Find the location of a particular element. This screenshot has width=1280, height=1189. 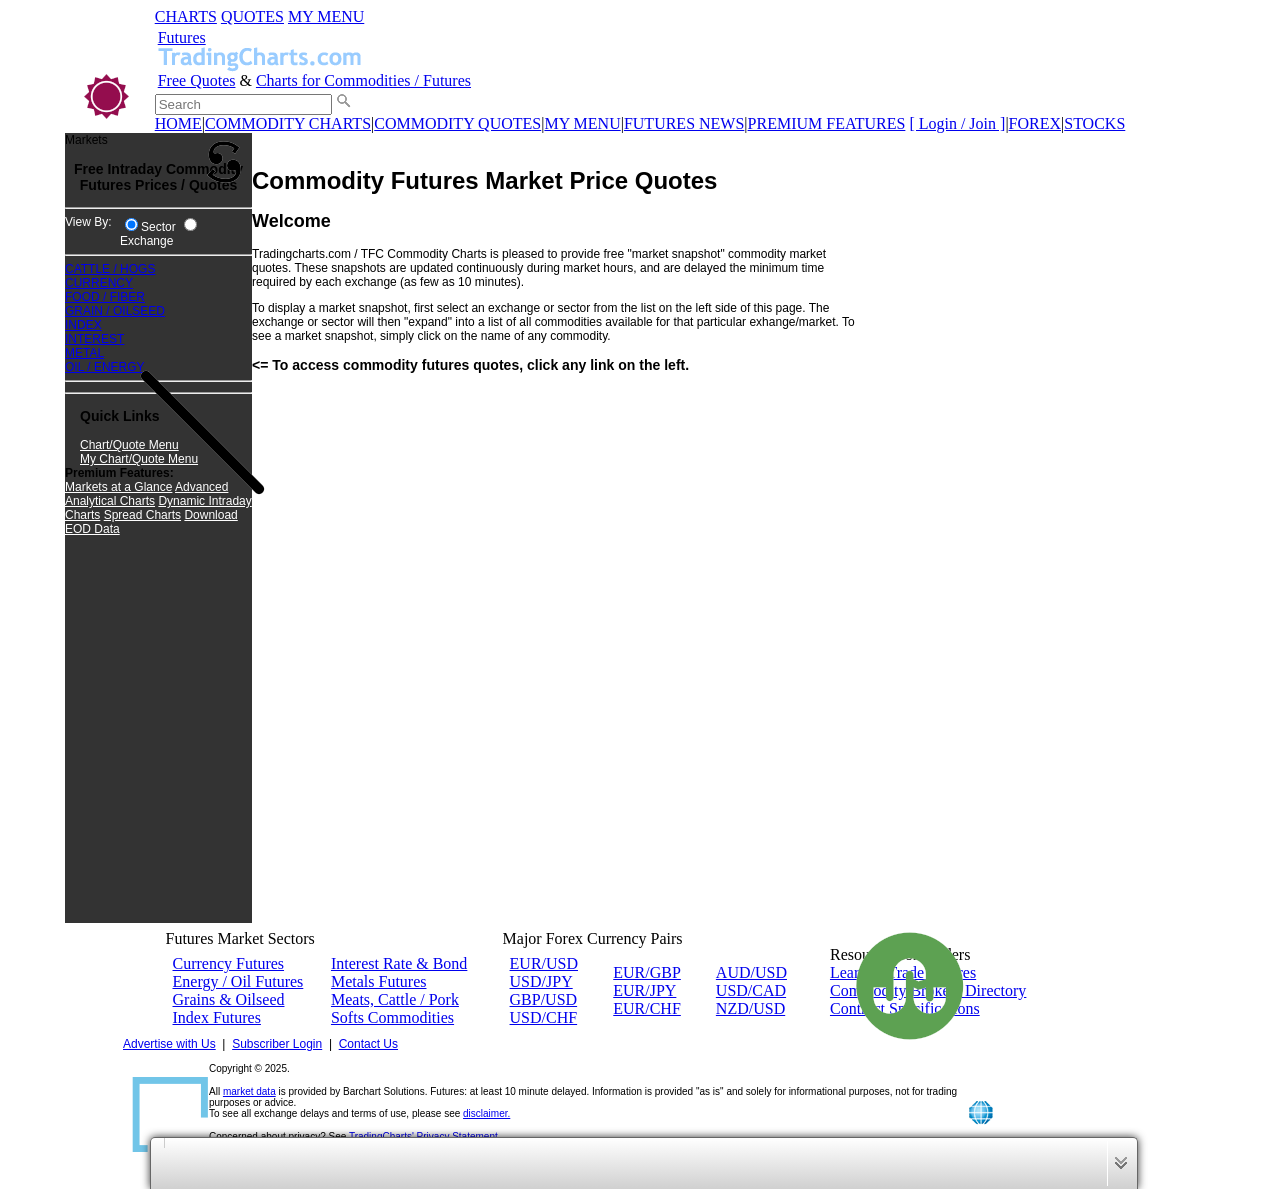

indicates a disabled or unavailable feature is located at coordinates (202, 432).